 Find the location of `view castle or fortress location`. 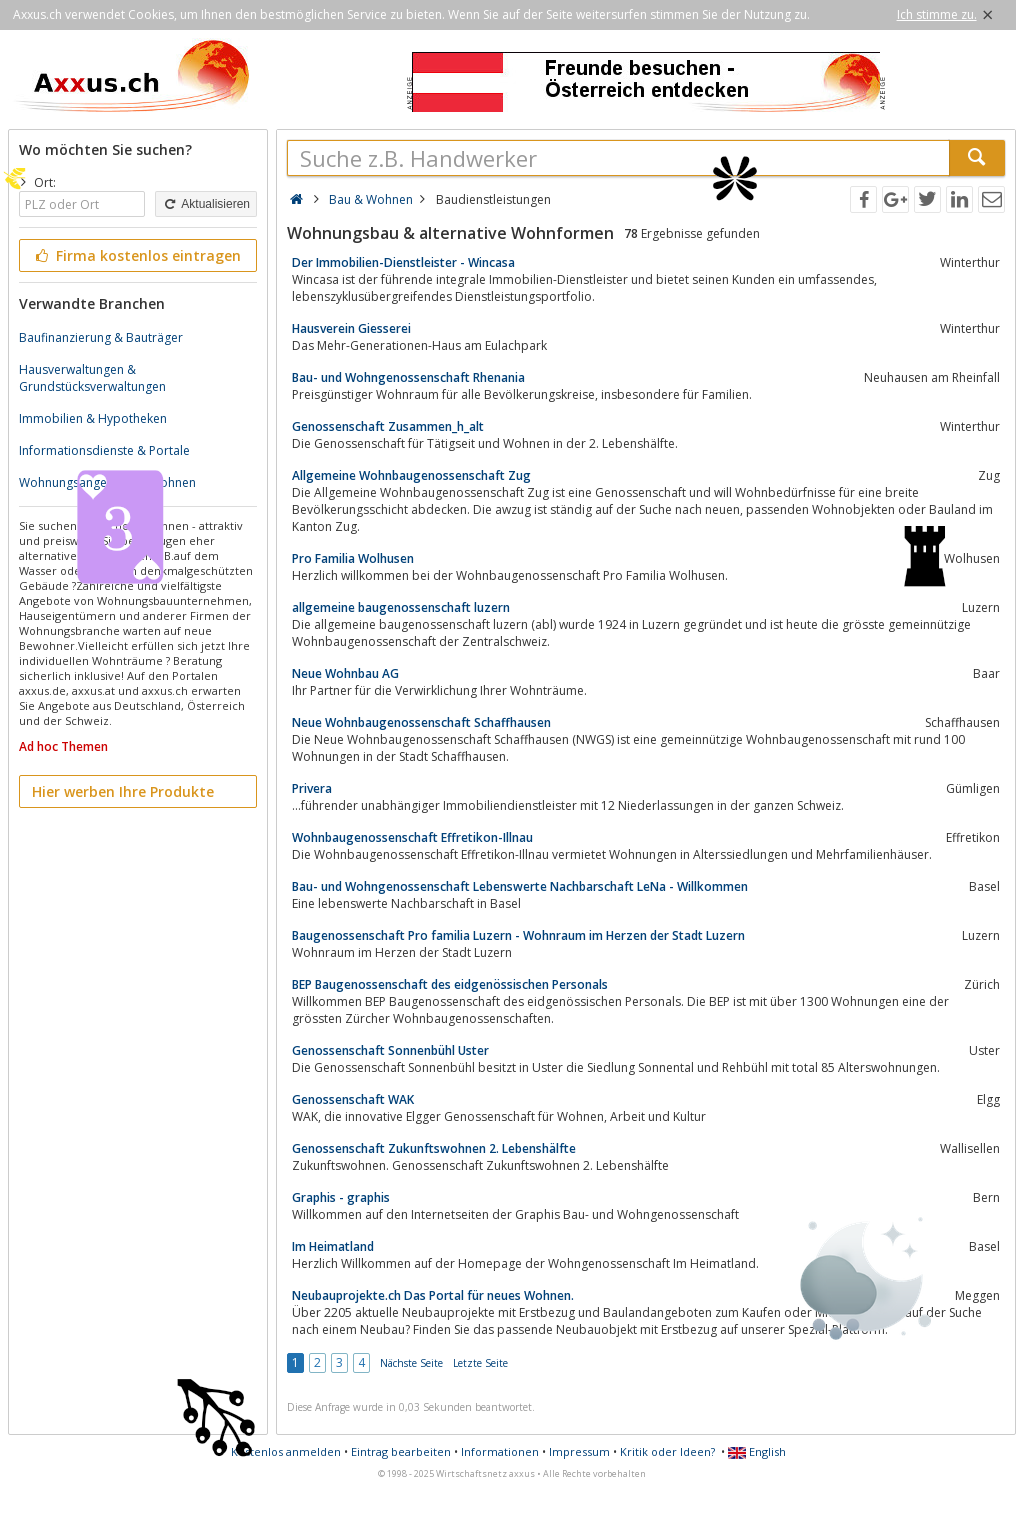

view castle or fortress location is located at coordinates (925, 556).